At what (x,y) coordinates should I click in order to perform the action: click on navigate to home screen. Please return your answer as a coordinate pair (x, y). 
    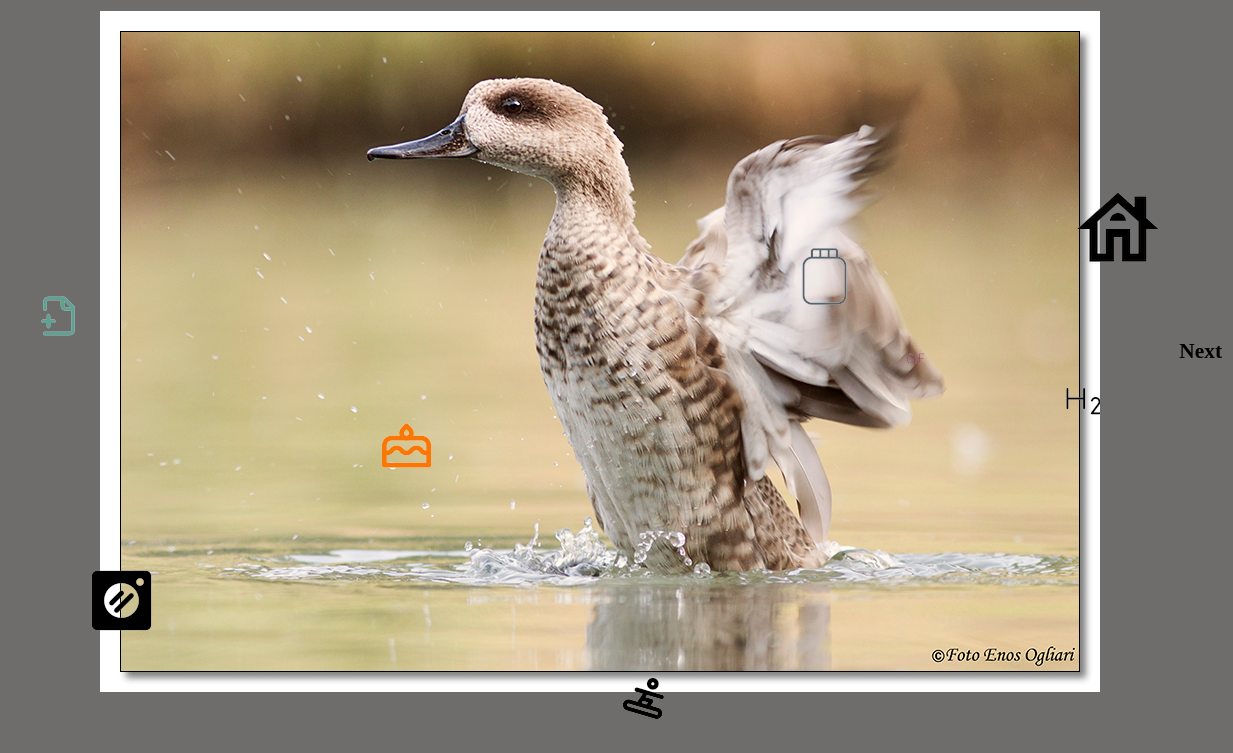
    Looking at the image, I should click on (1118, 229).